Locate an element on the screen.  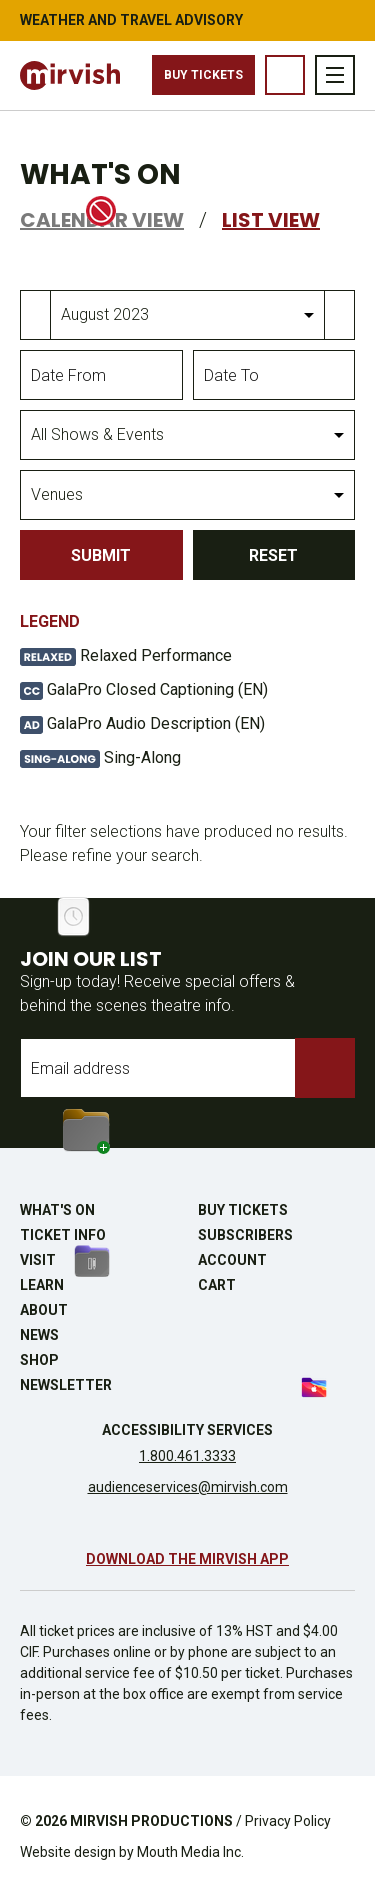
open folder in macos big sur style is located at coordinates (314, 1388).